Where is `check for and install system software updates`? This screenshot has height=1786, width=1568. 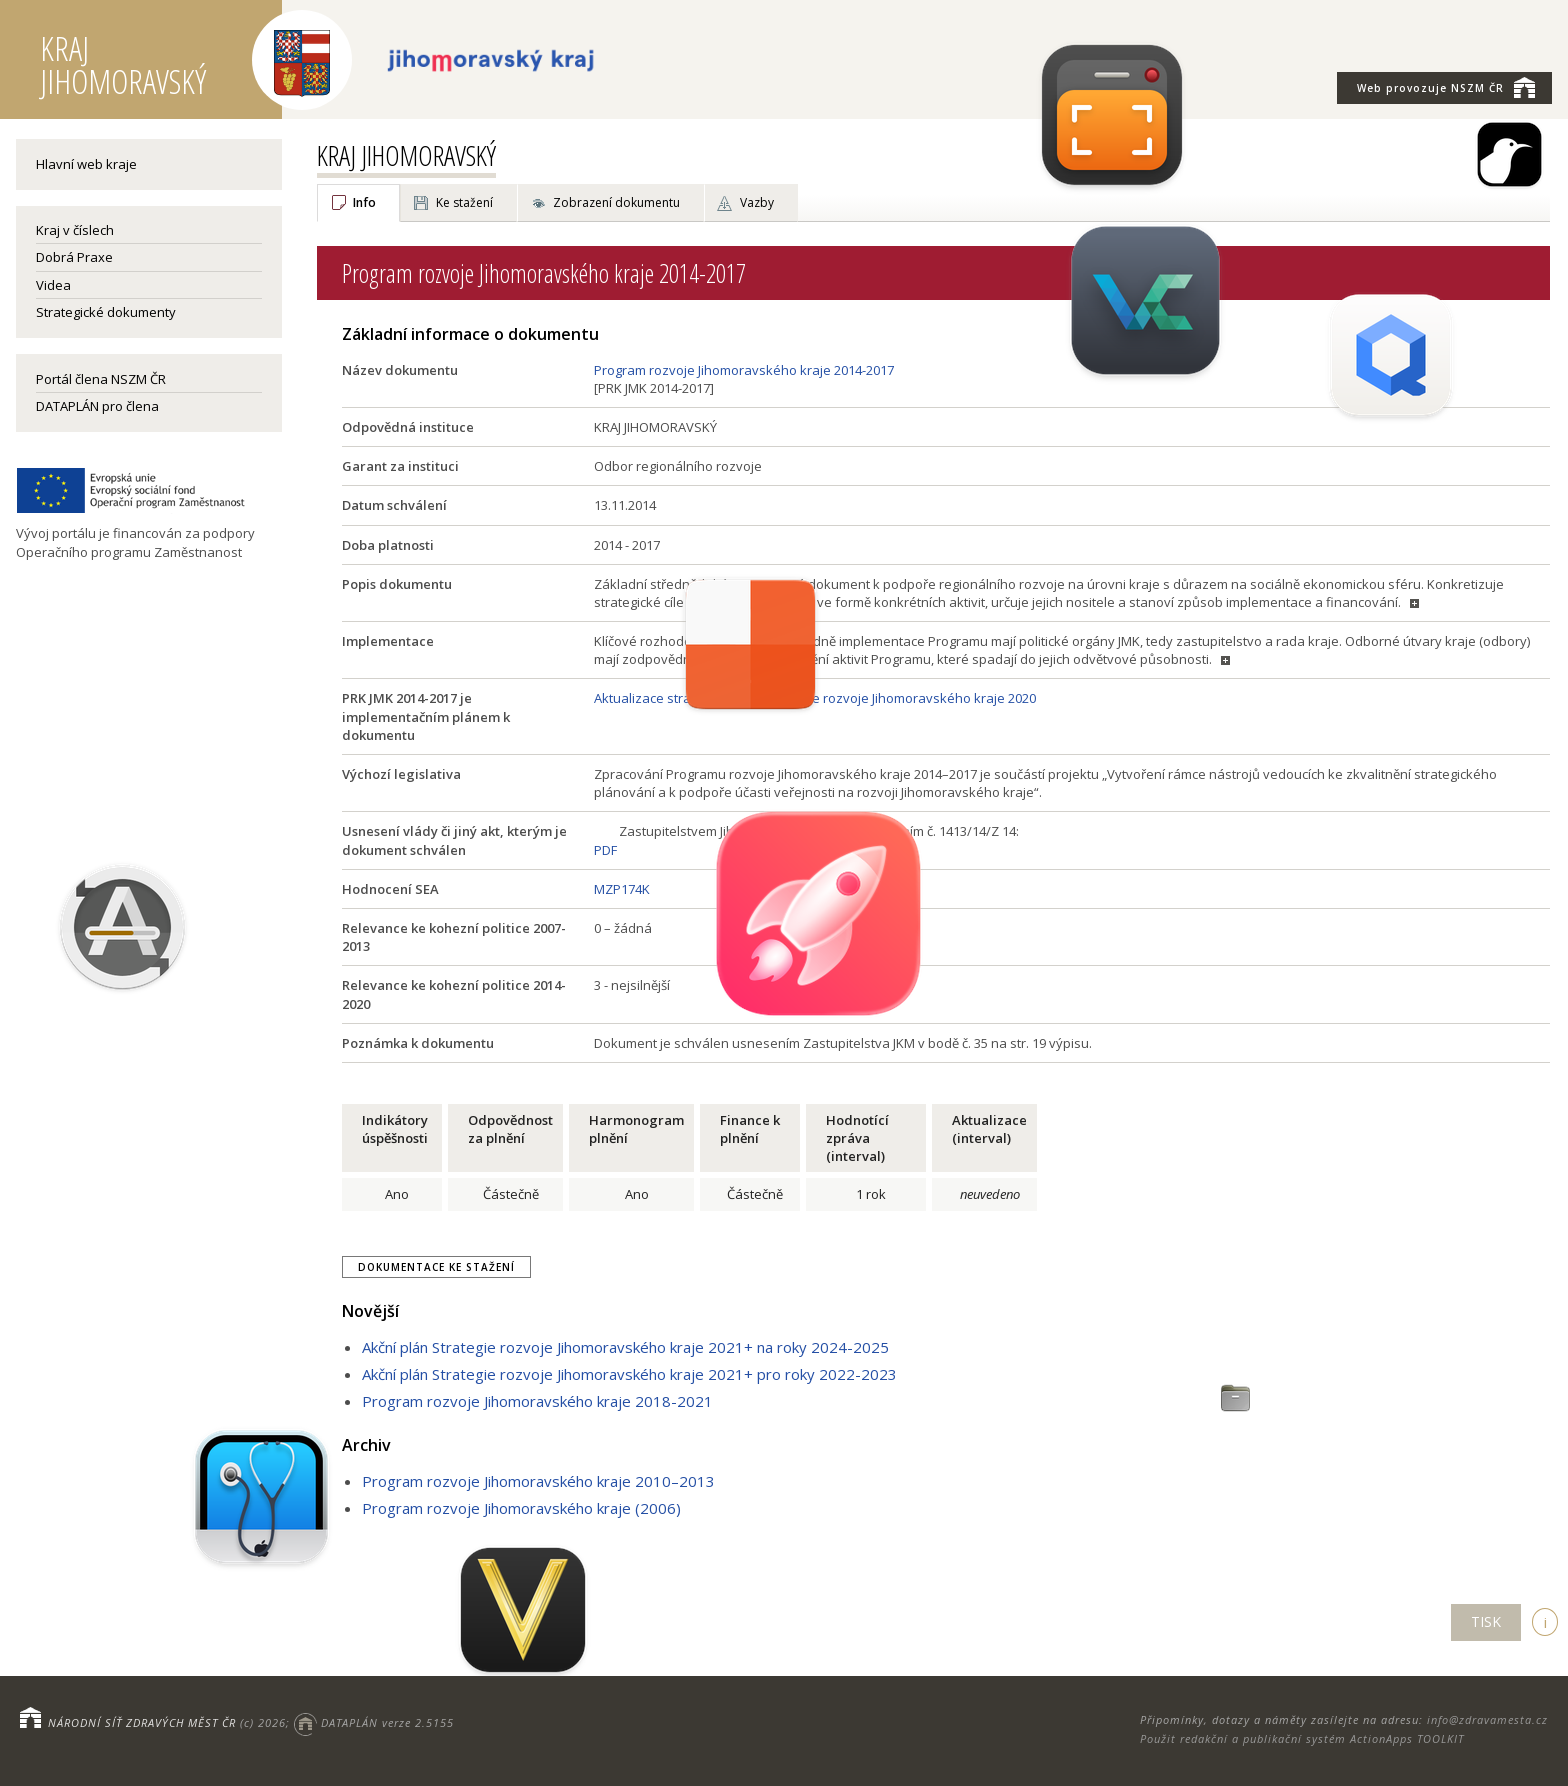
check for and install system software updates is located at coordinates (122, 927).